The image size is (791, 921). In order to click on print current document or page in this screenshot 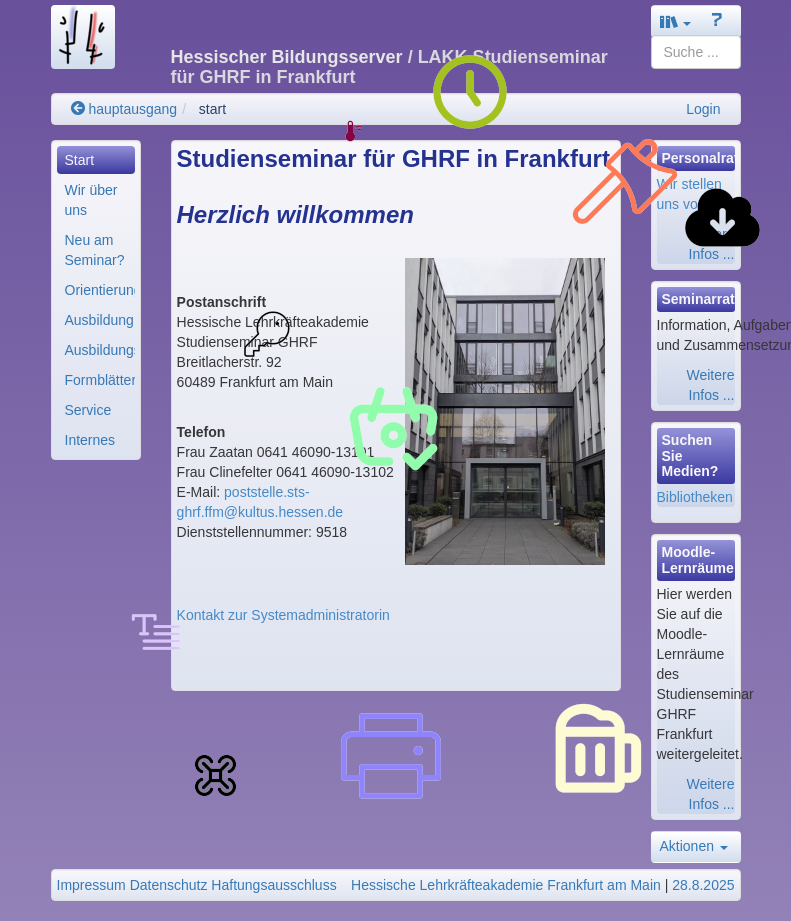, I will do `click(391, 756)`.